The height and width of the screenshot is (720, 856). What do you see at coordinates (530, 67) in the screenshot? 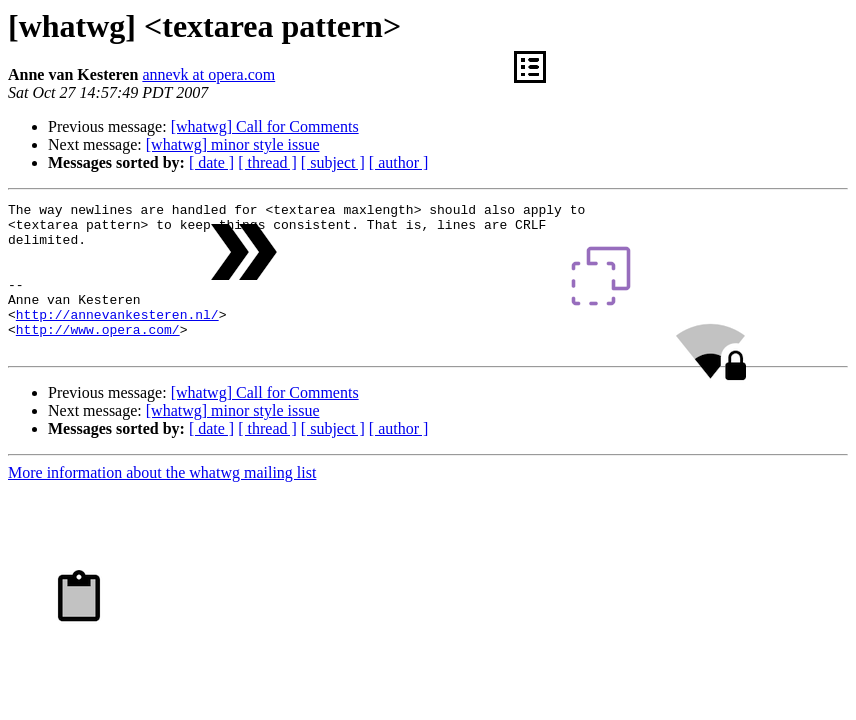
I see `view list details or items` at bounding box center [530, 67].